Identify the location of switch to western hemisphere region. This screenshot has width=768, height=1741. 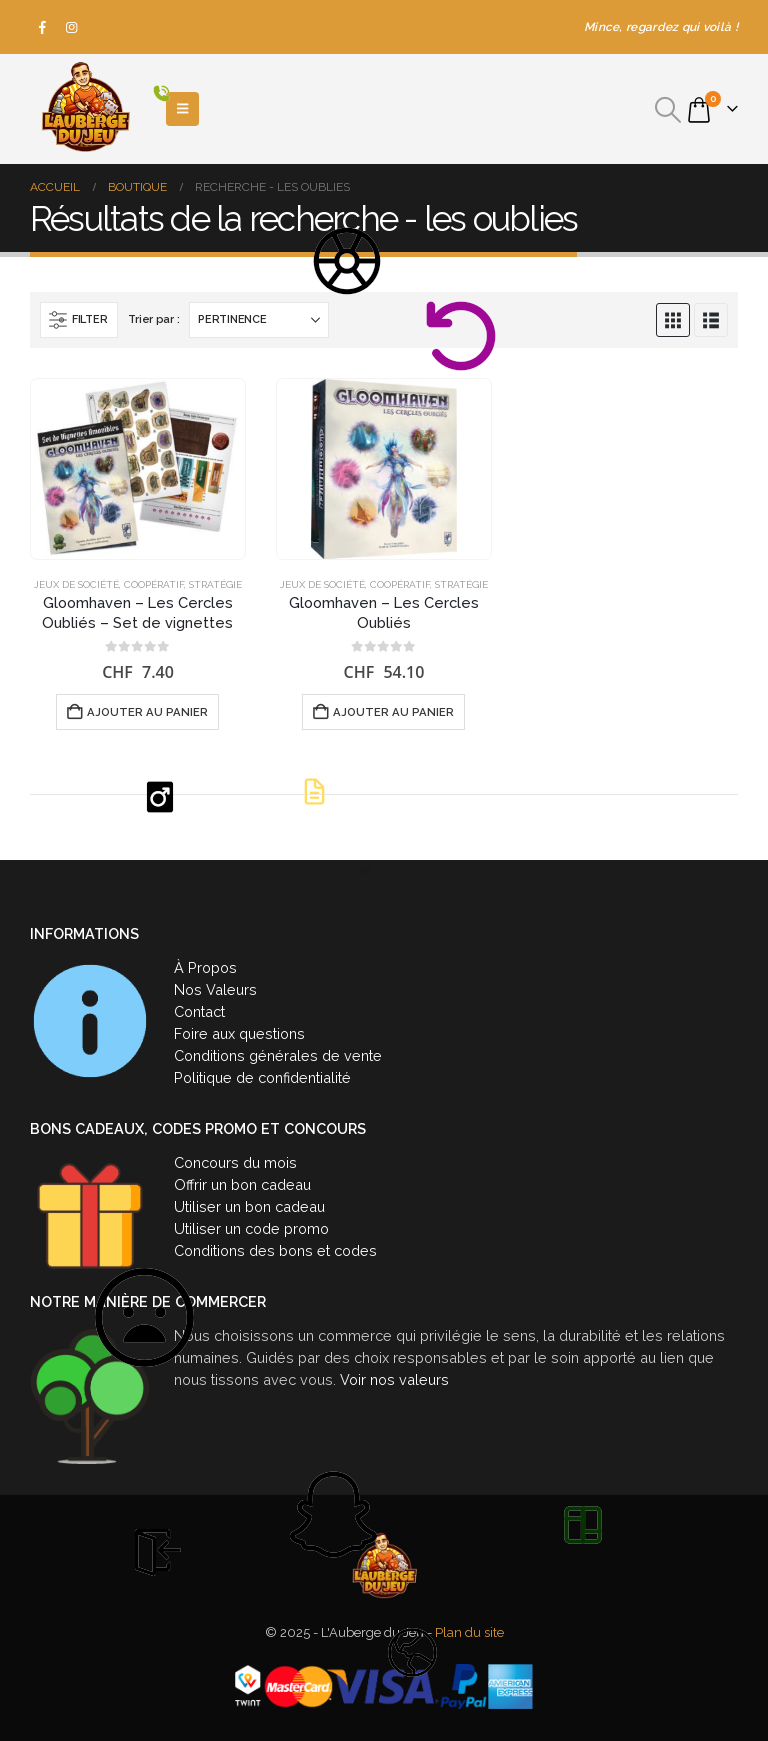
(412, 1652).